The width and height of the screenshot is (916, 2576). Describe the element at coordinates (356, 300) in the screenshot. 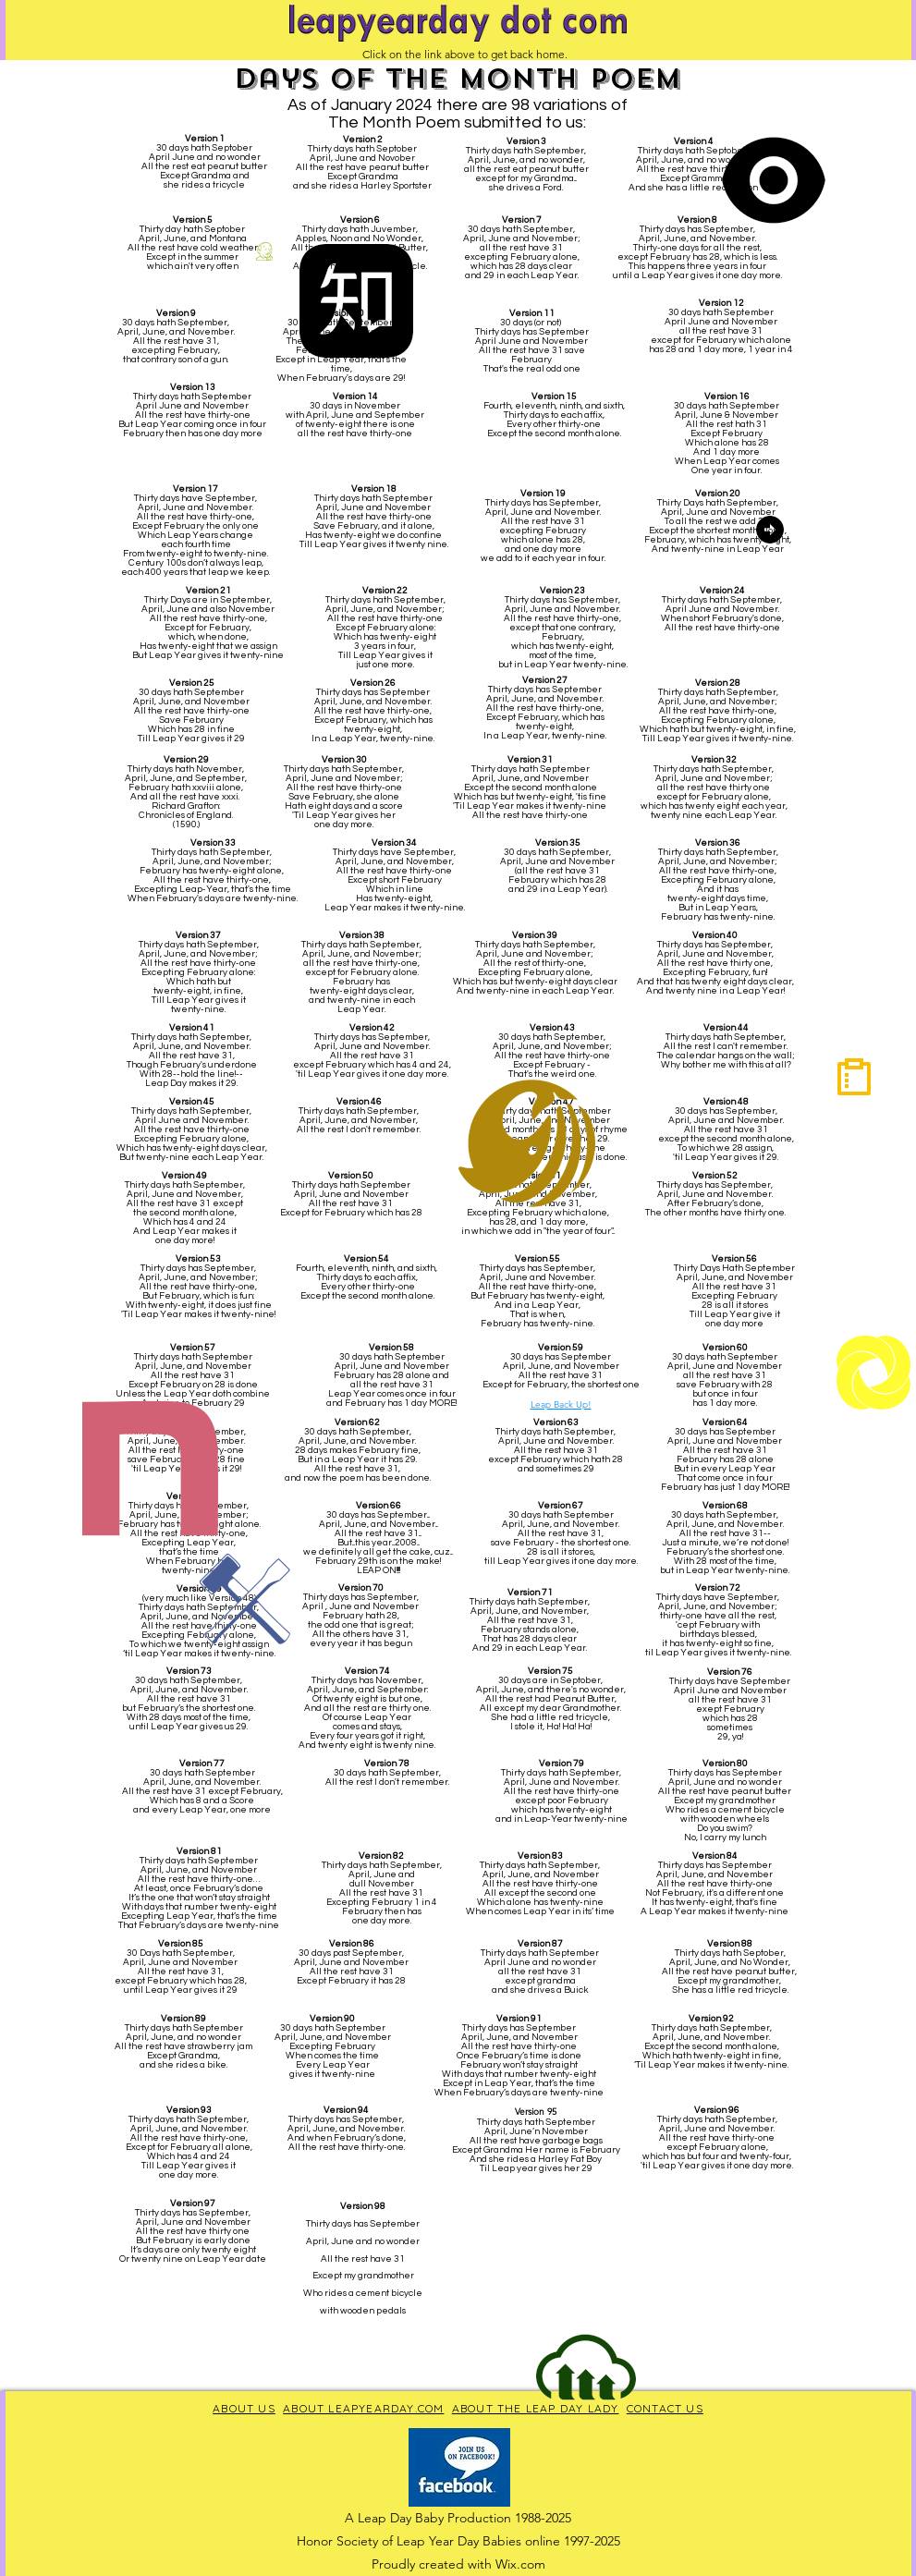

I see `open zhihu app` at that location.